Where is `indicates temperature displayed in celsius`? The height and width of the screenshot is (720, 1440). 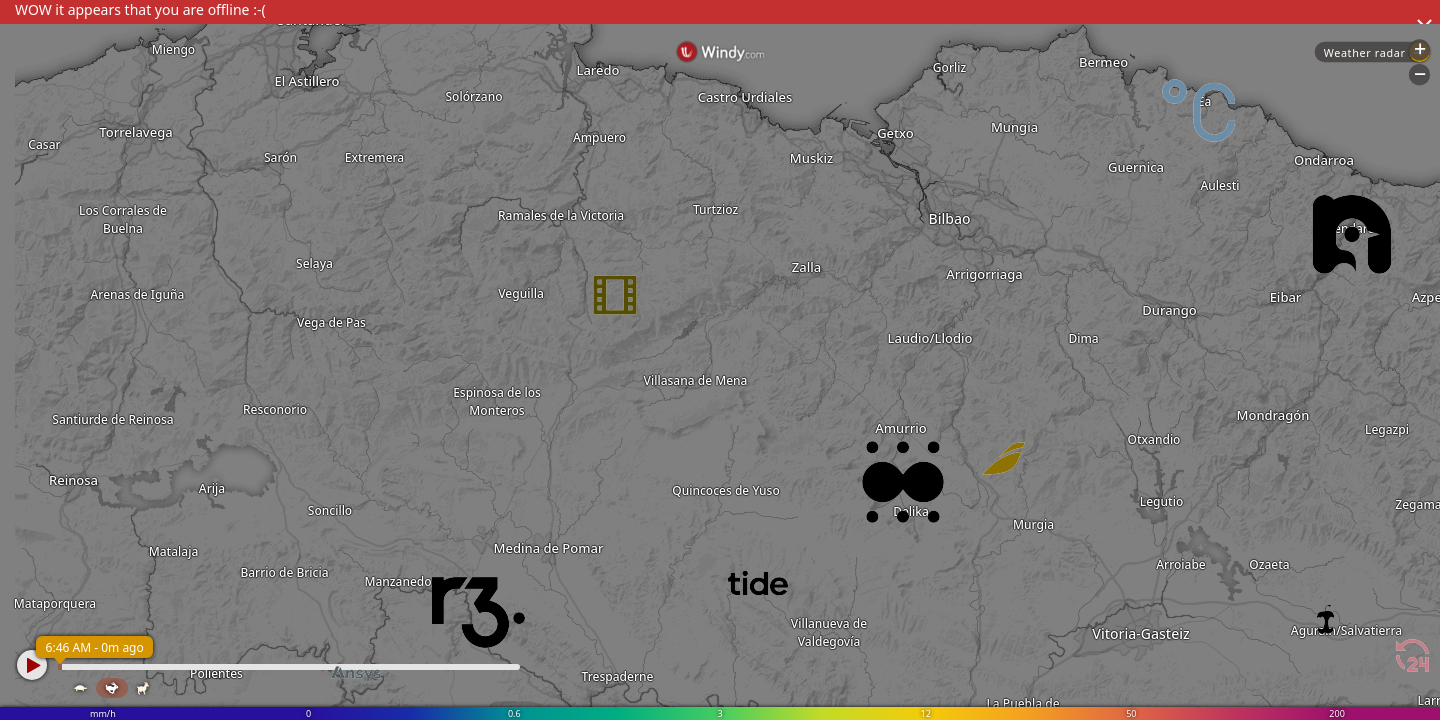 indicates temperature displayed in celsius is located at coordinates (1200, 110).